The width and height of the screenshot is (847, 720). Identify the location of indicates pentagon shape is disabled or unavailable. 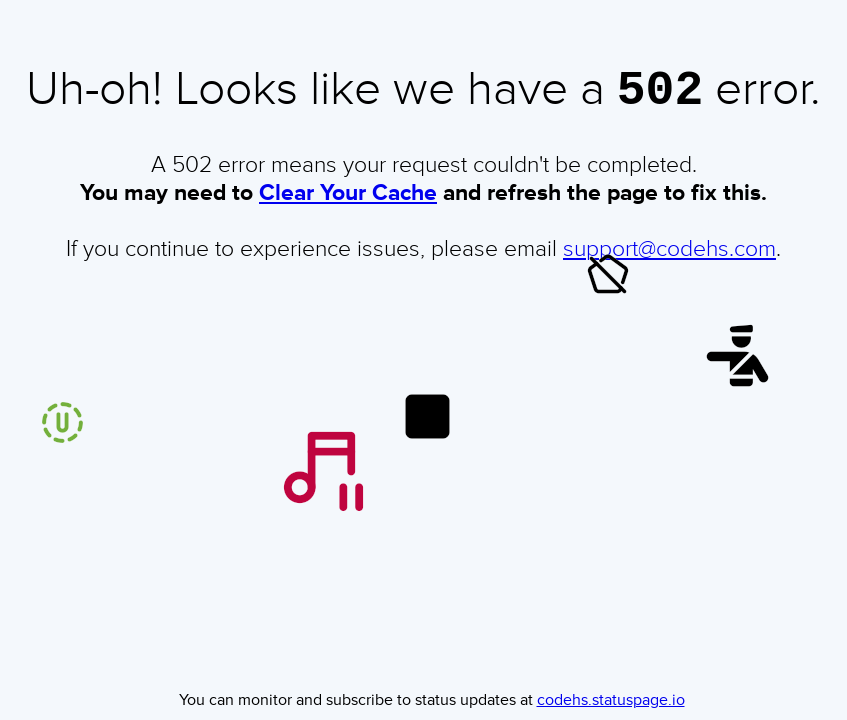
(608, 275).